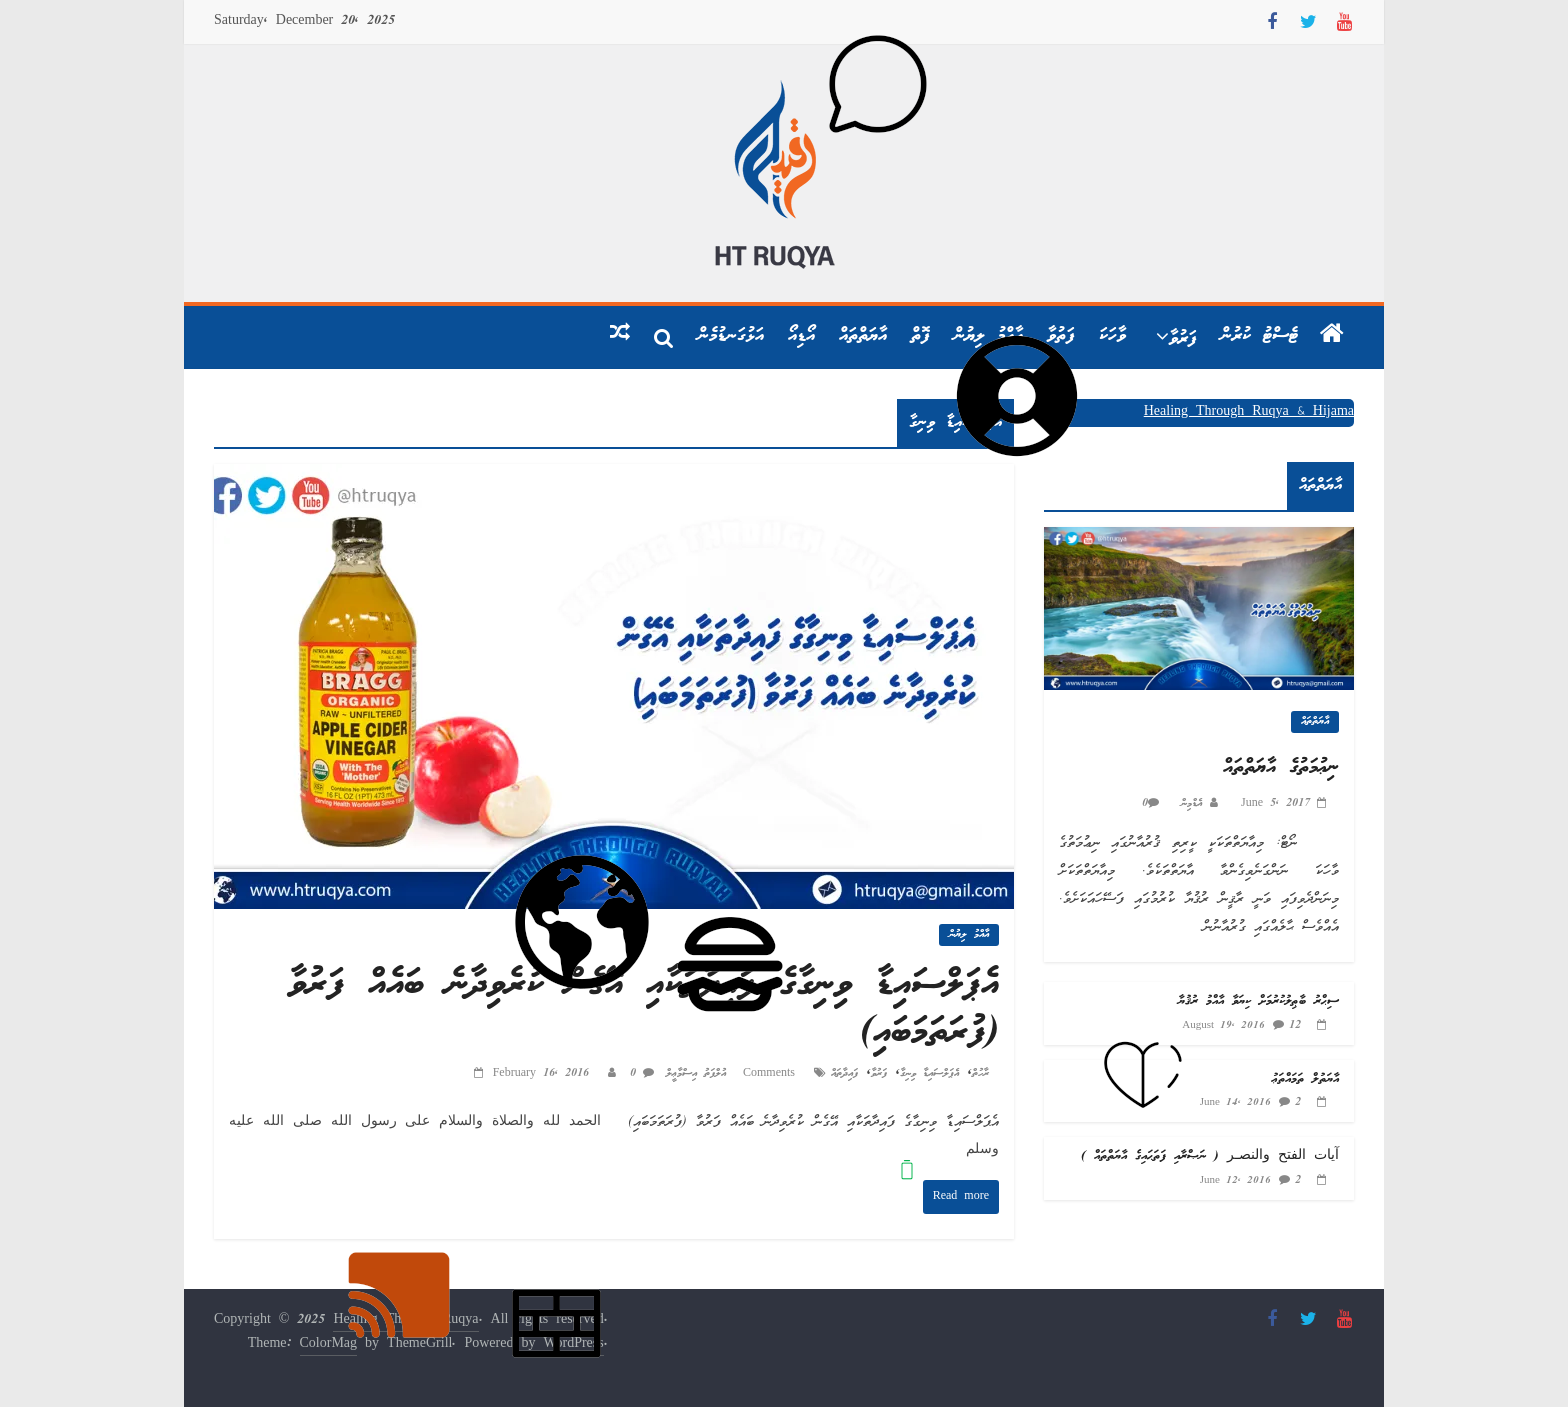 The image size is (1568, 1407). What do you see at coordinates (399, 1295) in the screenshot?
I see `cast your screen to another device` at bounding box center [399, 1295].